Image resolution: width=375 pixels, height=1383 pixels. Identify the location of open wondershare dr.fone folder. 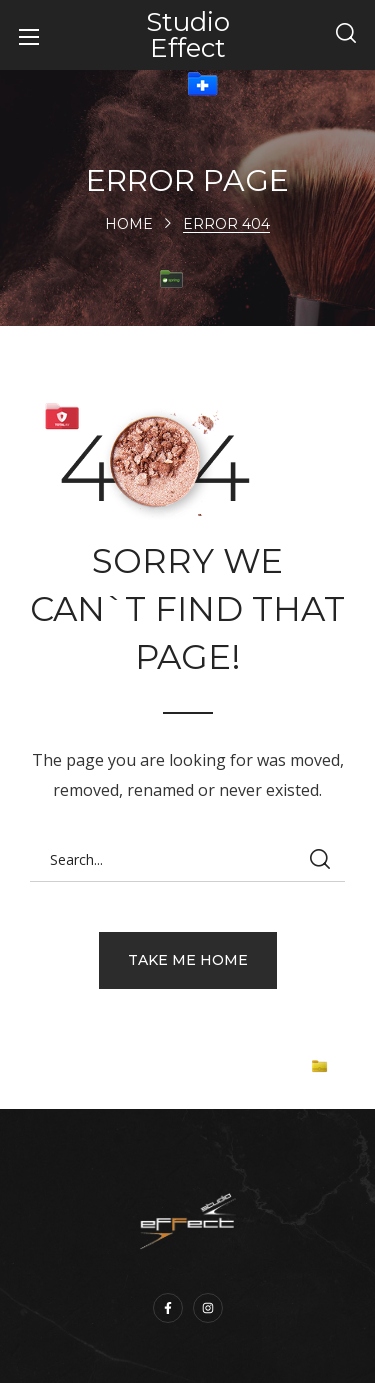
(202, 84).